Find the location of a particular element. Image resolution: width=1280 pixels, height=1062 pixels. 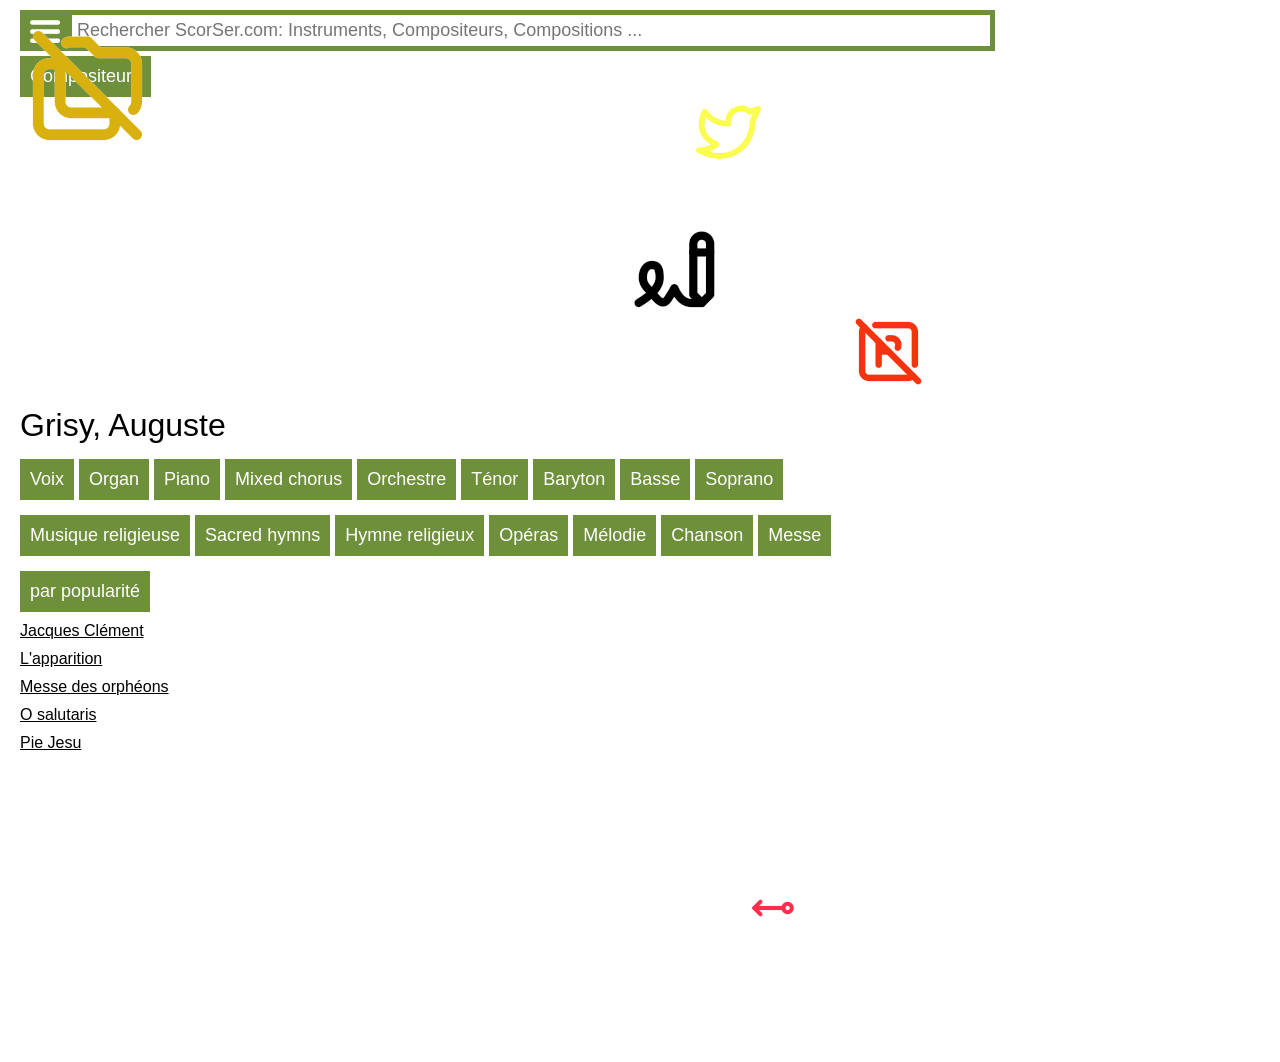

sign a document or form is located at coordinates (676, 273).